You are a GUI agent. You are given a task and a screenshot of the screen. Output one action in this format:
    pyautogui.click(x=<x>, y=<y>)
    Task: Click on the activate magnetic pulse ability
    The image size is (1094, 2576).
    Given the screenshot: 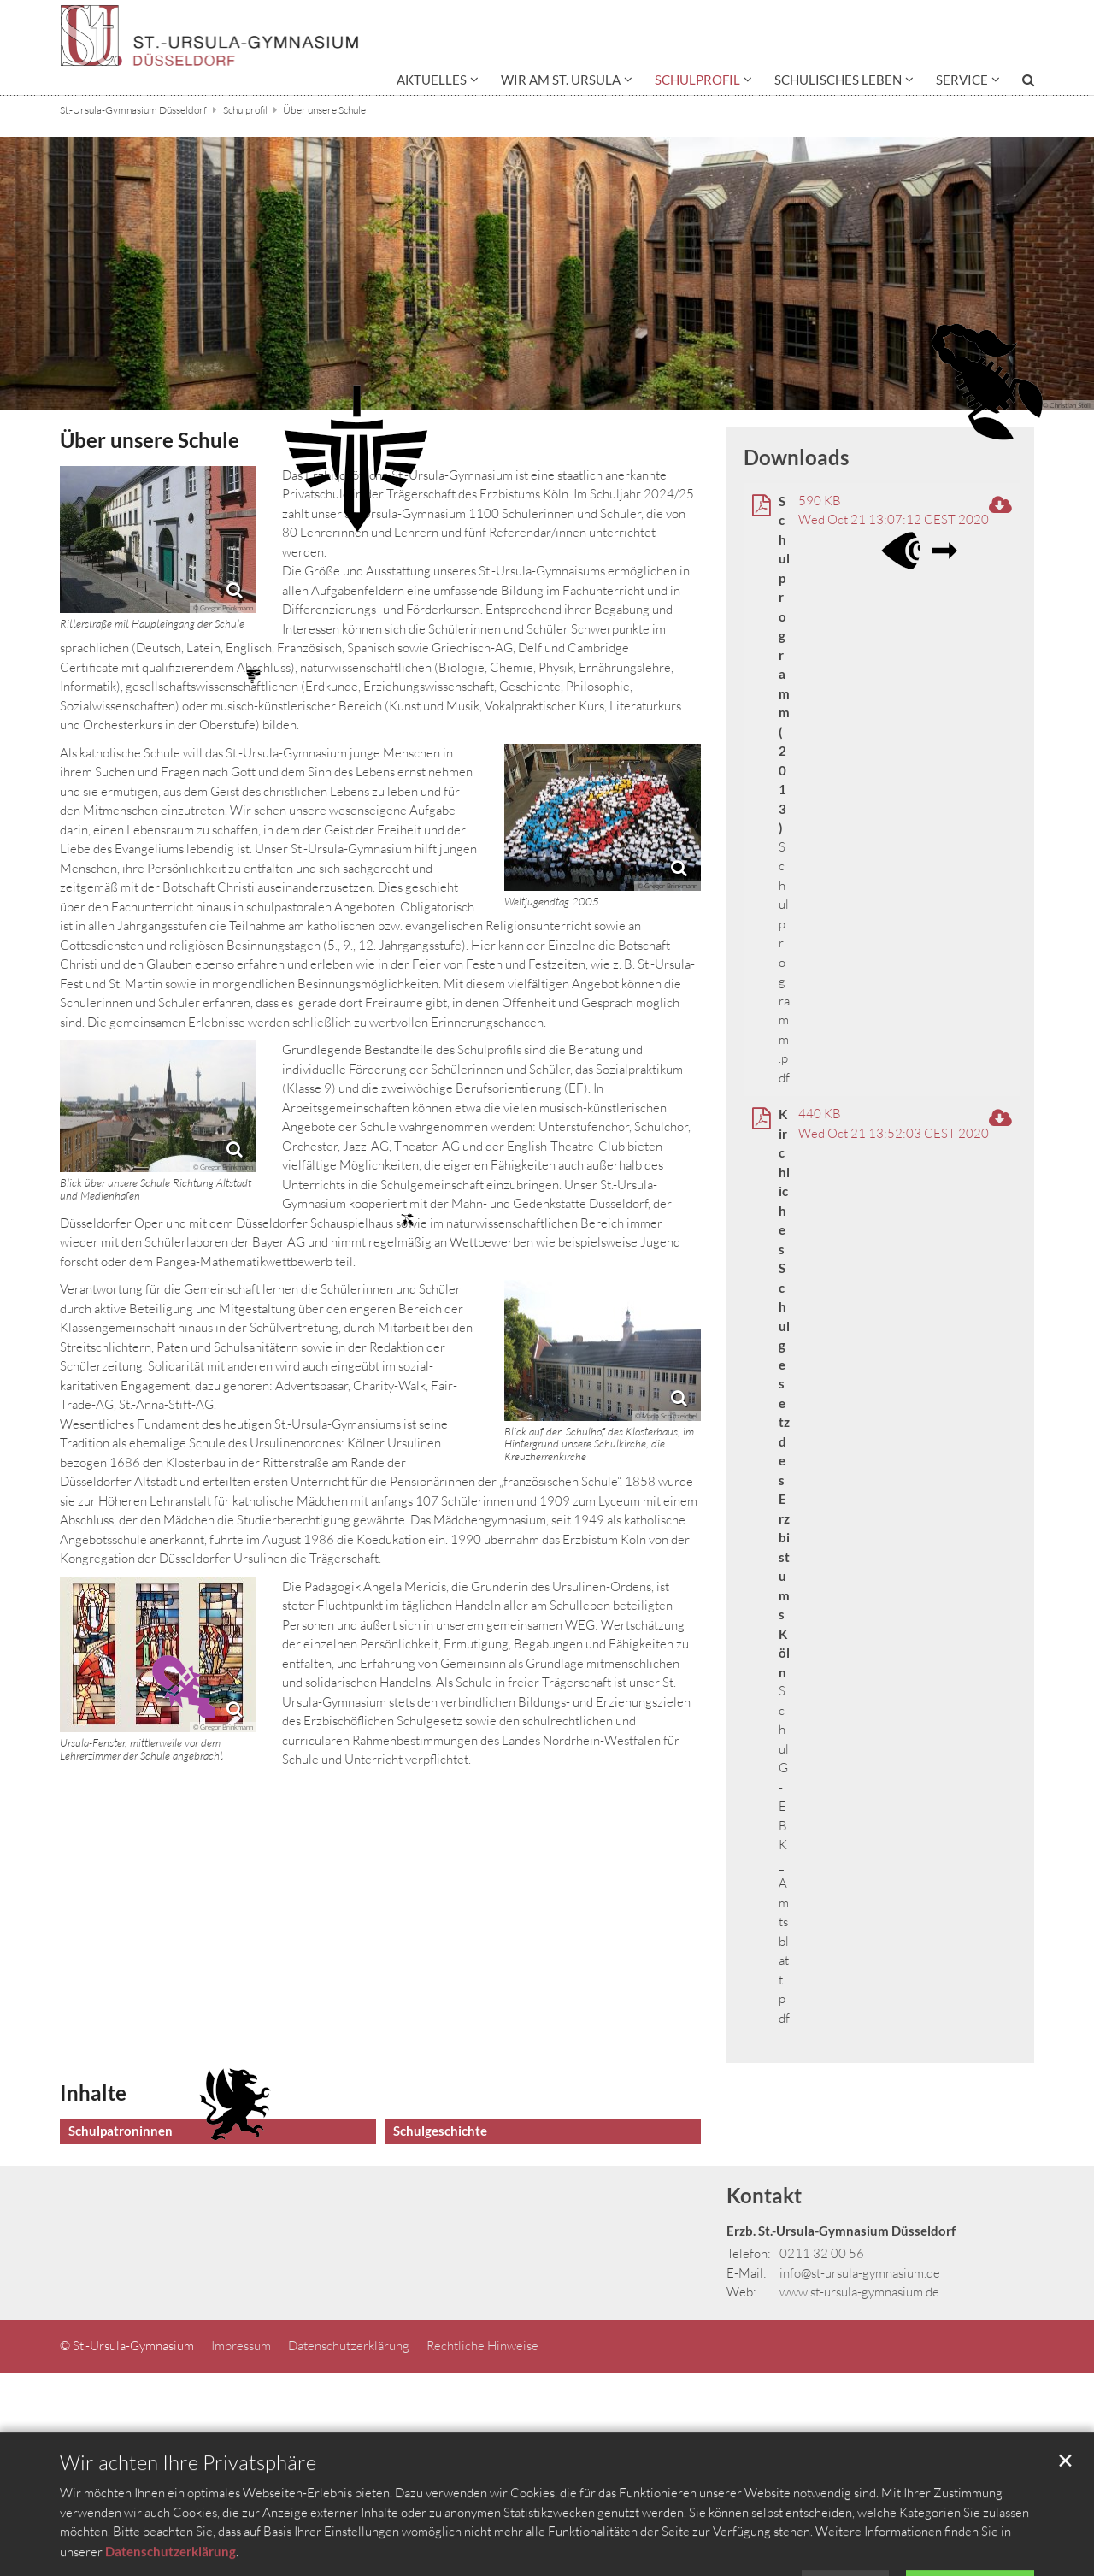 What is the action you would take?
    pyautogui.click(x=184, y=1687)
    